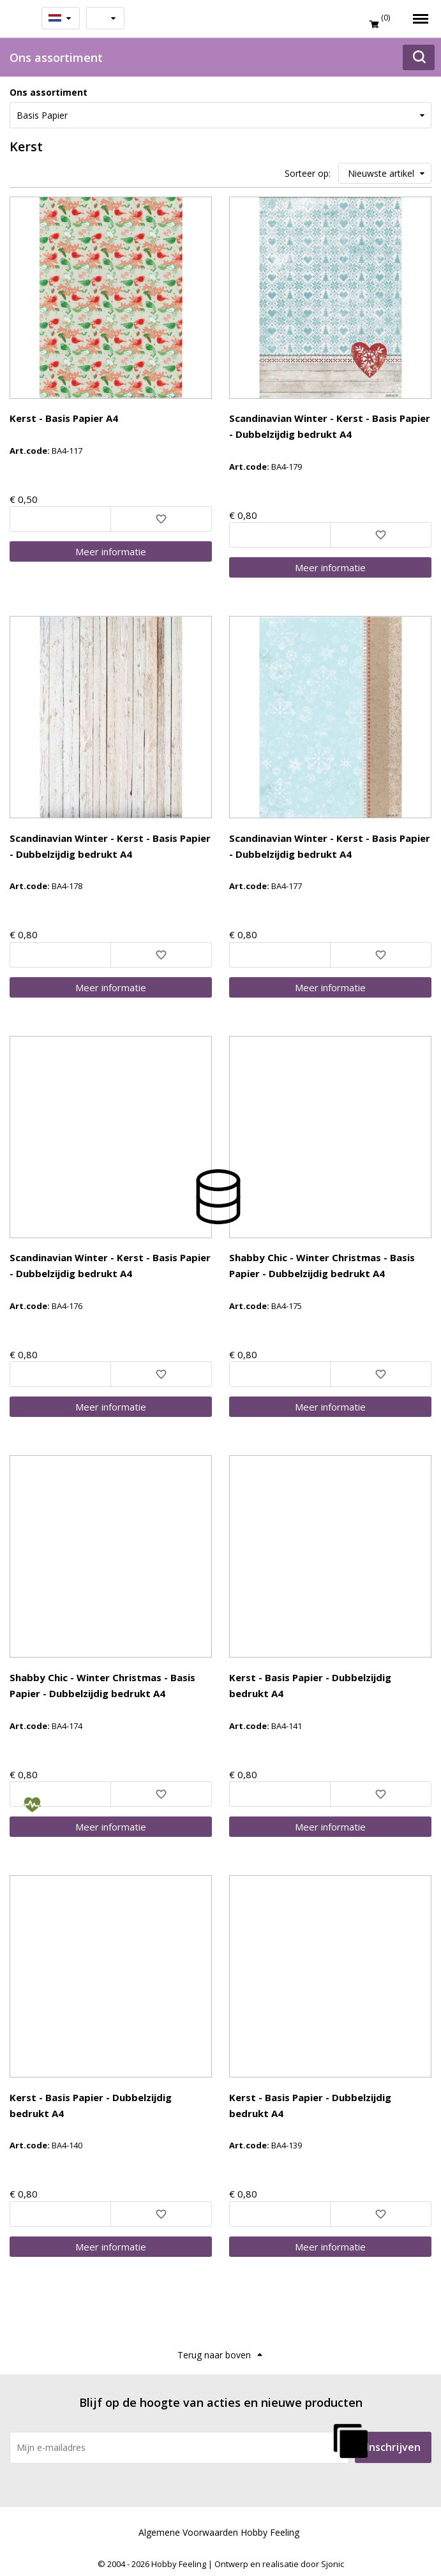 The height and width of the screenshot is (2576, 441). I want to click on view fitness or health tracking data, so click(32, 1804).